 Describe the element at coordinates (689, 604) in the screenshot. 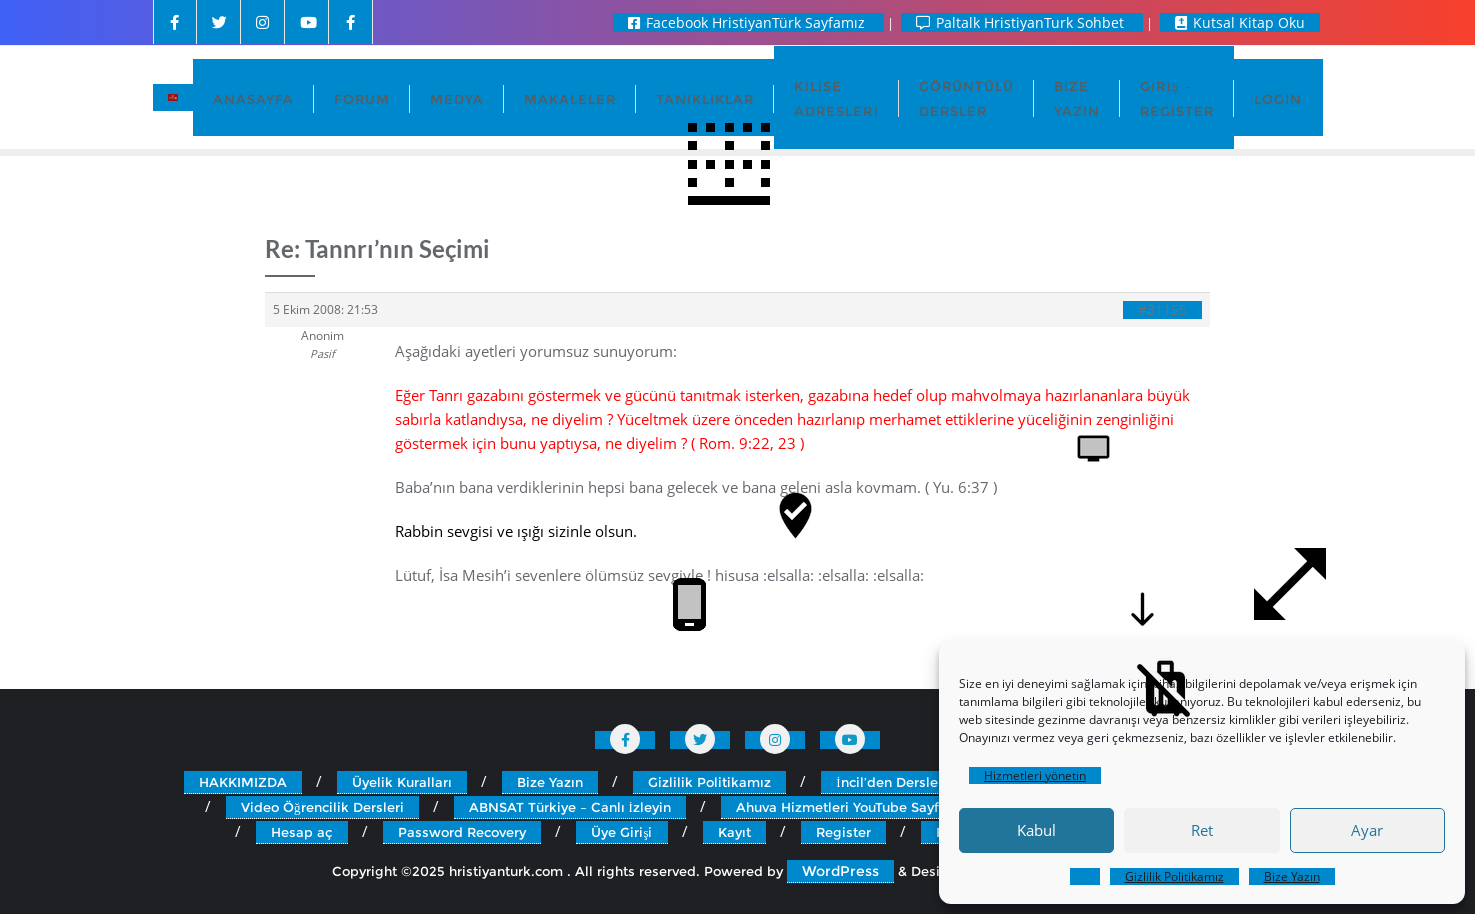

I see `indicates an android device` at that location.